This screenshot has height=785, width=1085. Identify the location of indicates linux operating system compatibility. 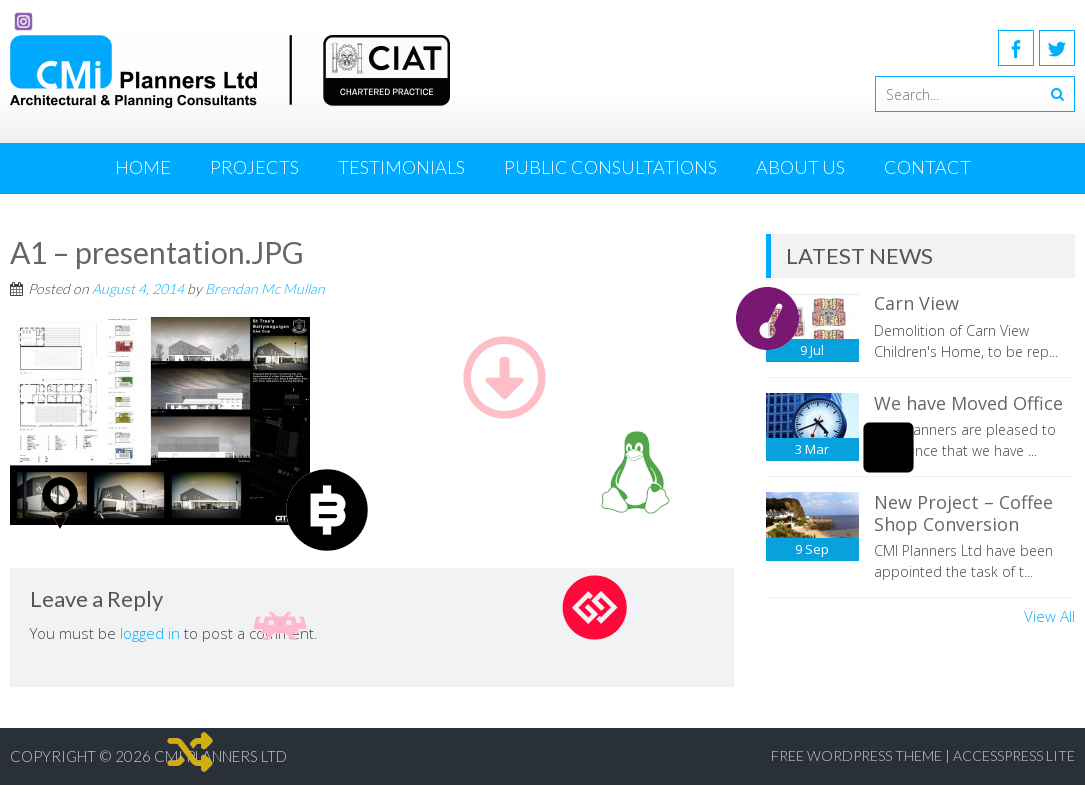
(635, 472).